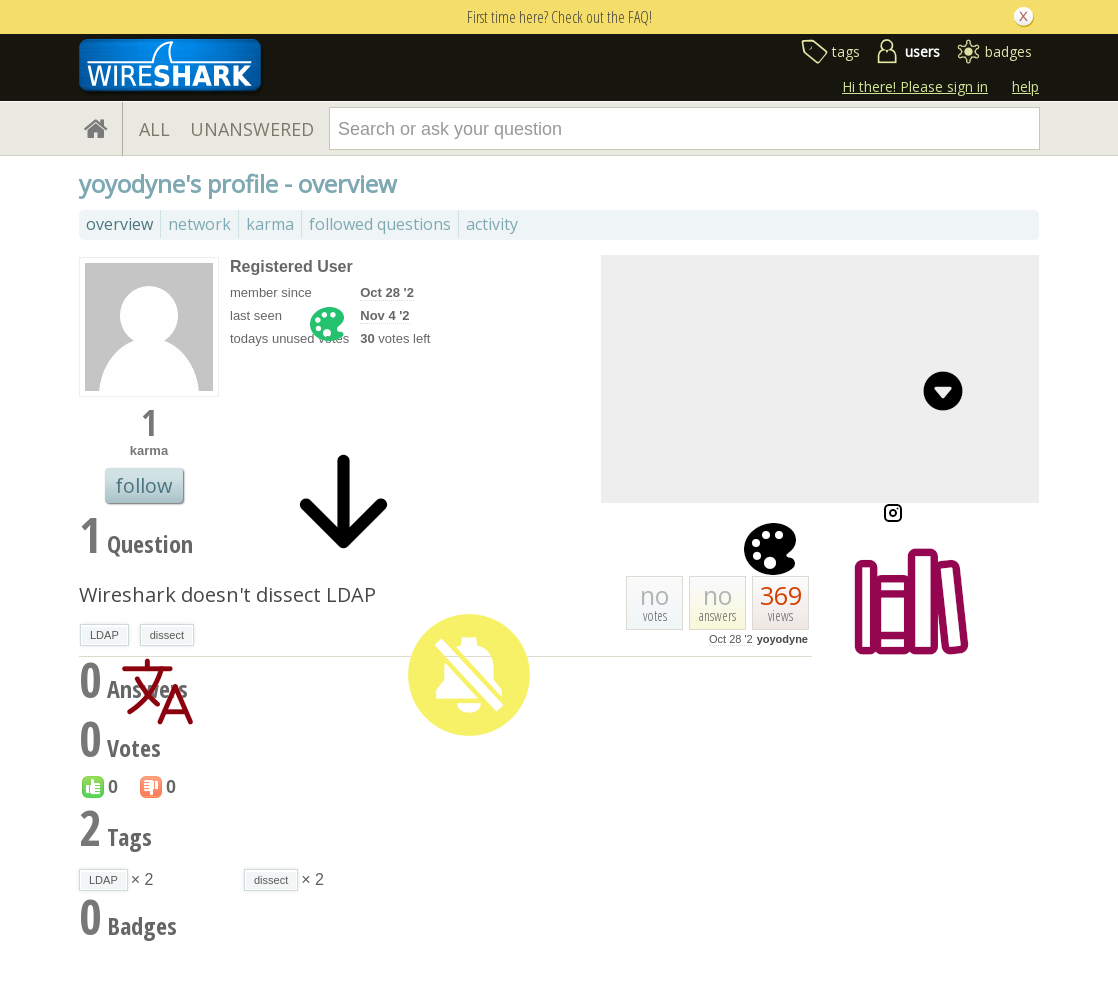 This screenshot has width=1118, height=1004. What do you see at coordinates (469, 675) in the screenshot?
I see `mute notifications` at bounding box center [469, 675].